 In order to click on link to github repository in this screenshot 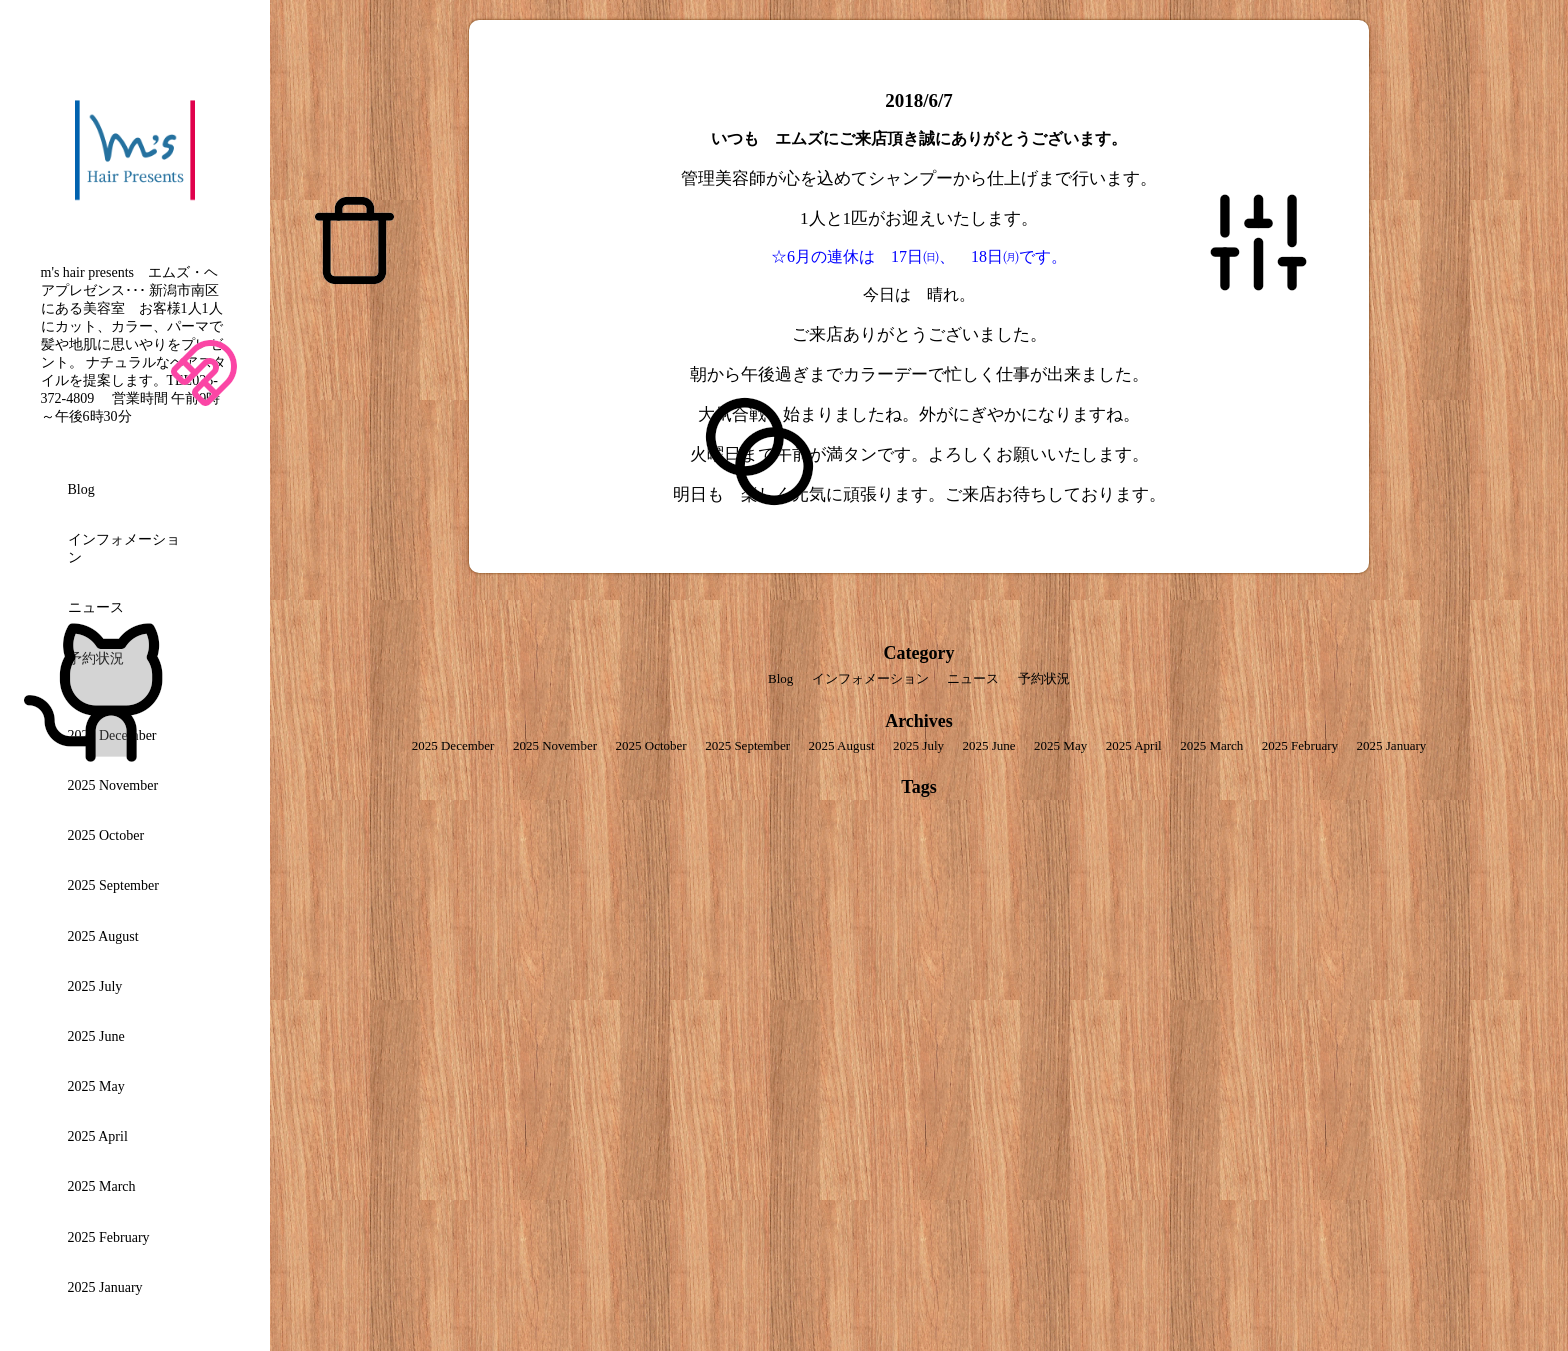, I will do `click(106, 690)`.